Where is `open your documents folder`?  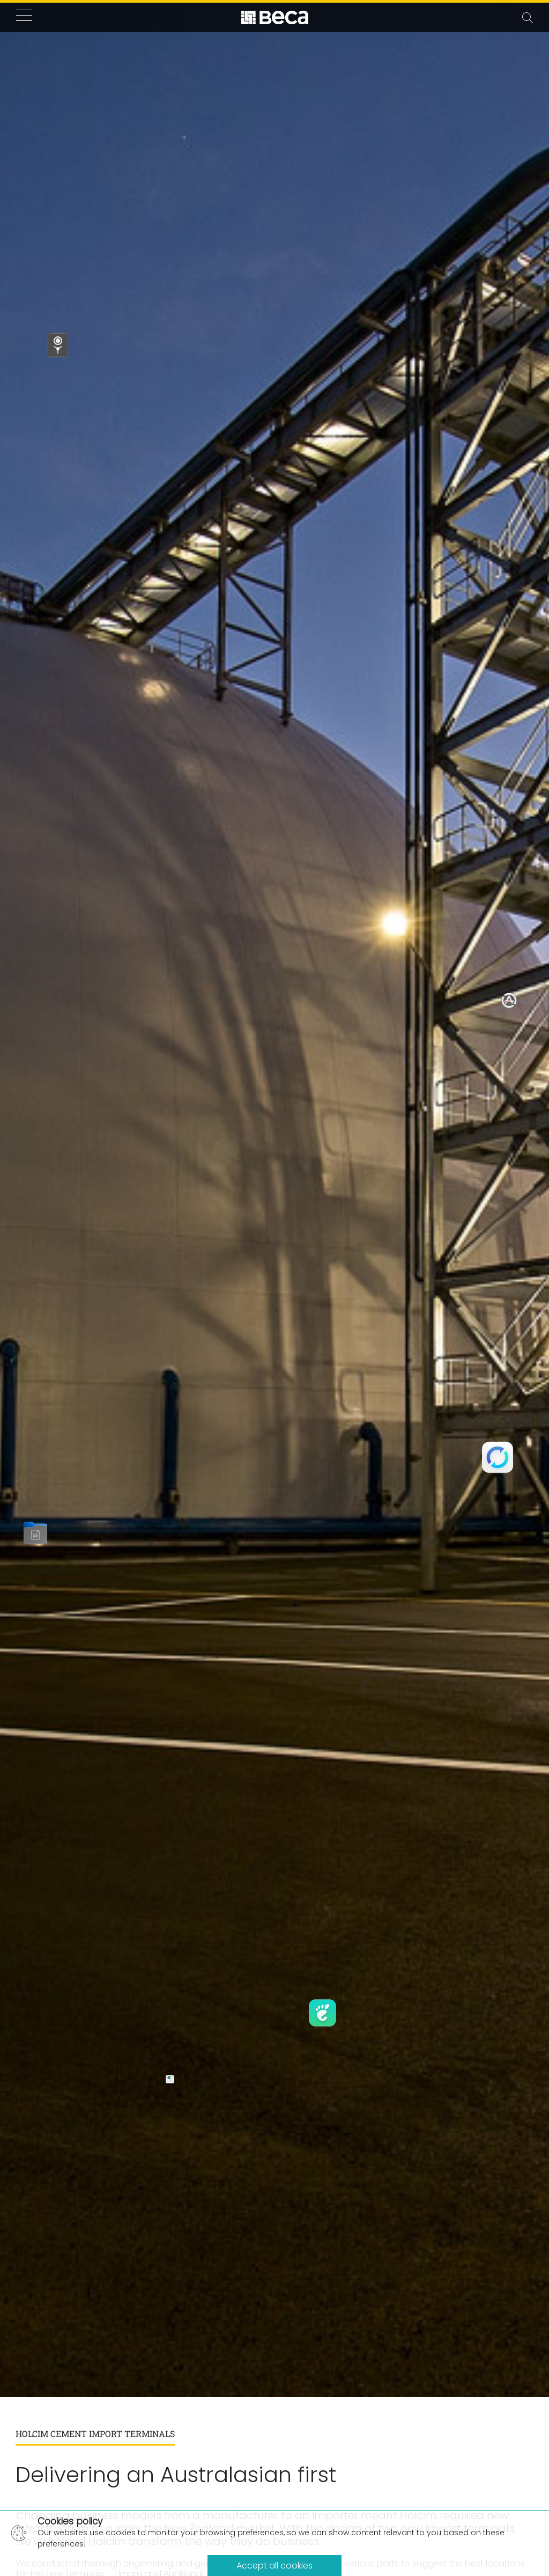 open your documents folder is located at coordinates (35, 1533).